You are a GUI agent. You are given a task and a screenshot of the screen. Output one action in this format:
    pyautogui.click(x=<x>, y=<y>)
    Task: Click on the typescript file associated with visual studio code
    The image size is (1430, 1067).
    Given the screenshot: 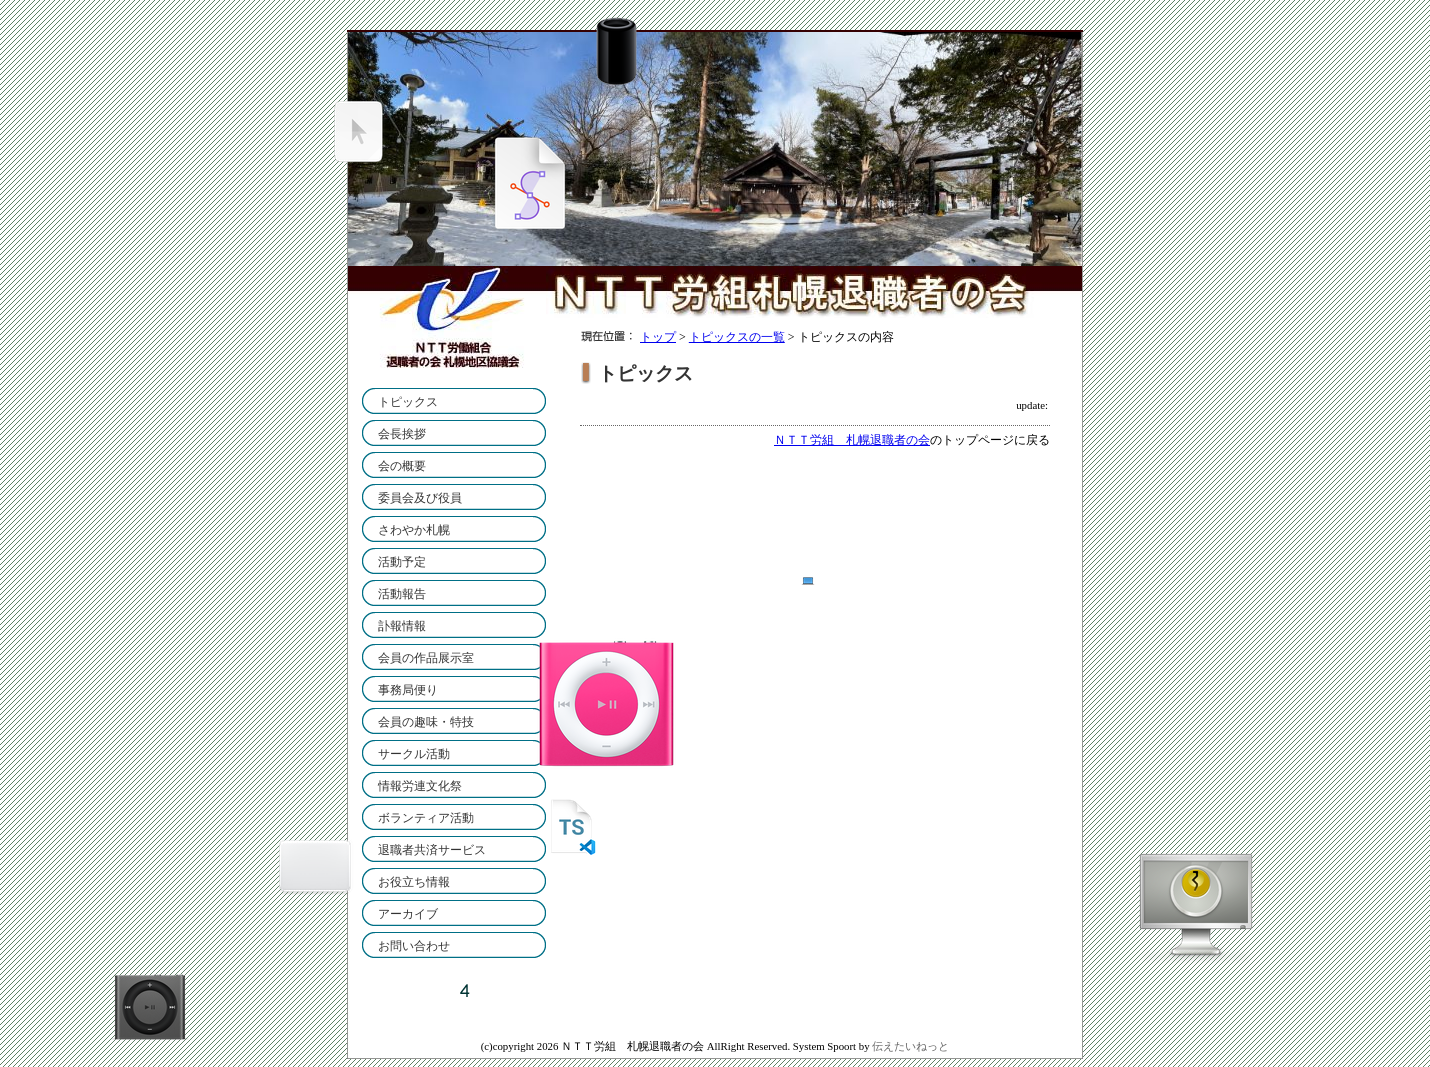 What is the action you would take?
    pyautogui.click(x=571, y=827)
    